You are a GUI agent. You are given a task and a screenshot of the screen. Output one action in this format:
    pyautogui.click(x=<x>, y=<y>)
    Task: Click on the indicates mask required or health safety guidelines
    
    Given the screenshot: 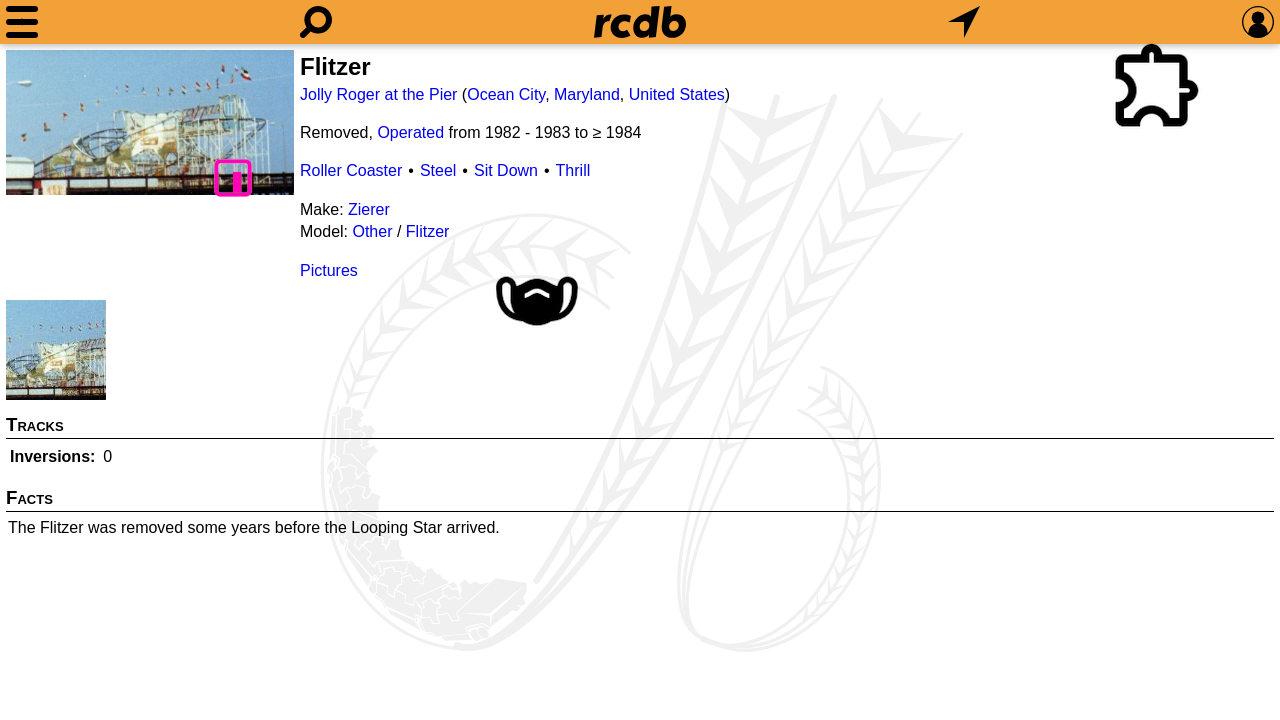 What is the action you would take?
    pyautogui.click(x=537, y=301)
    